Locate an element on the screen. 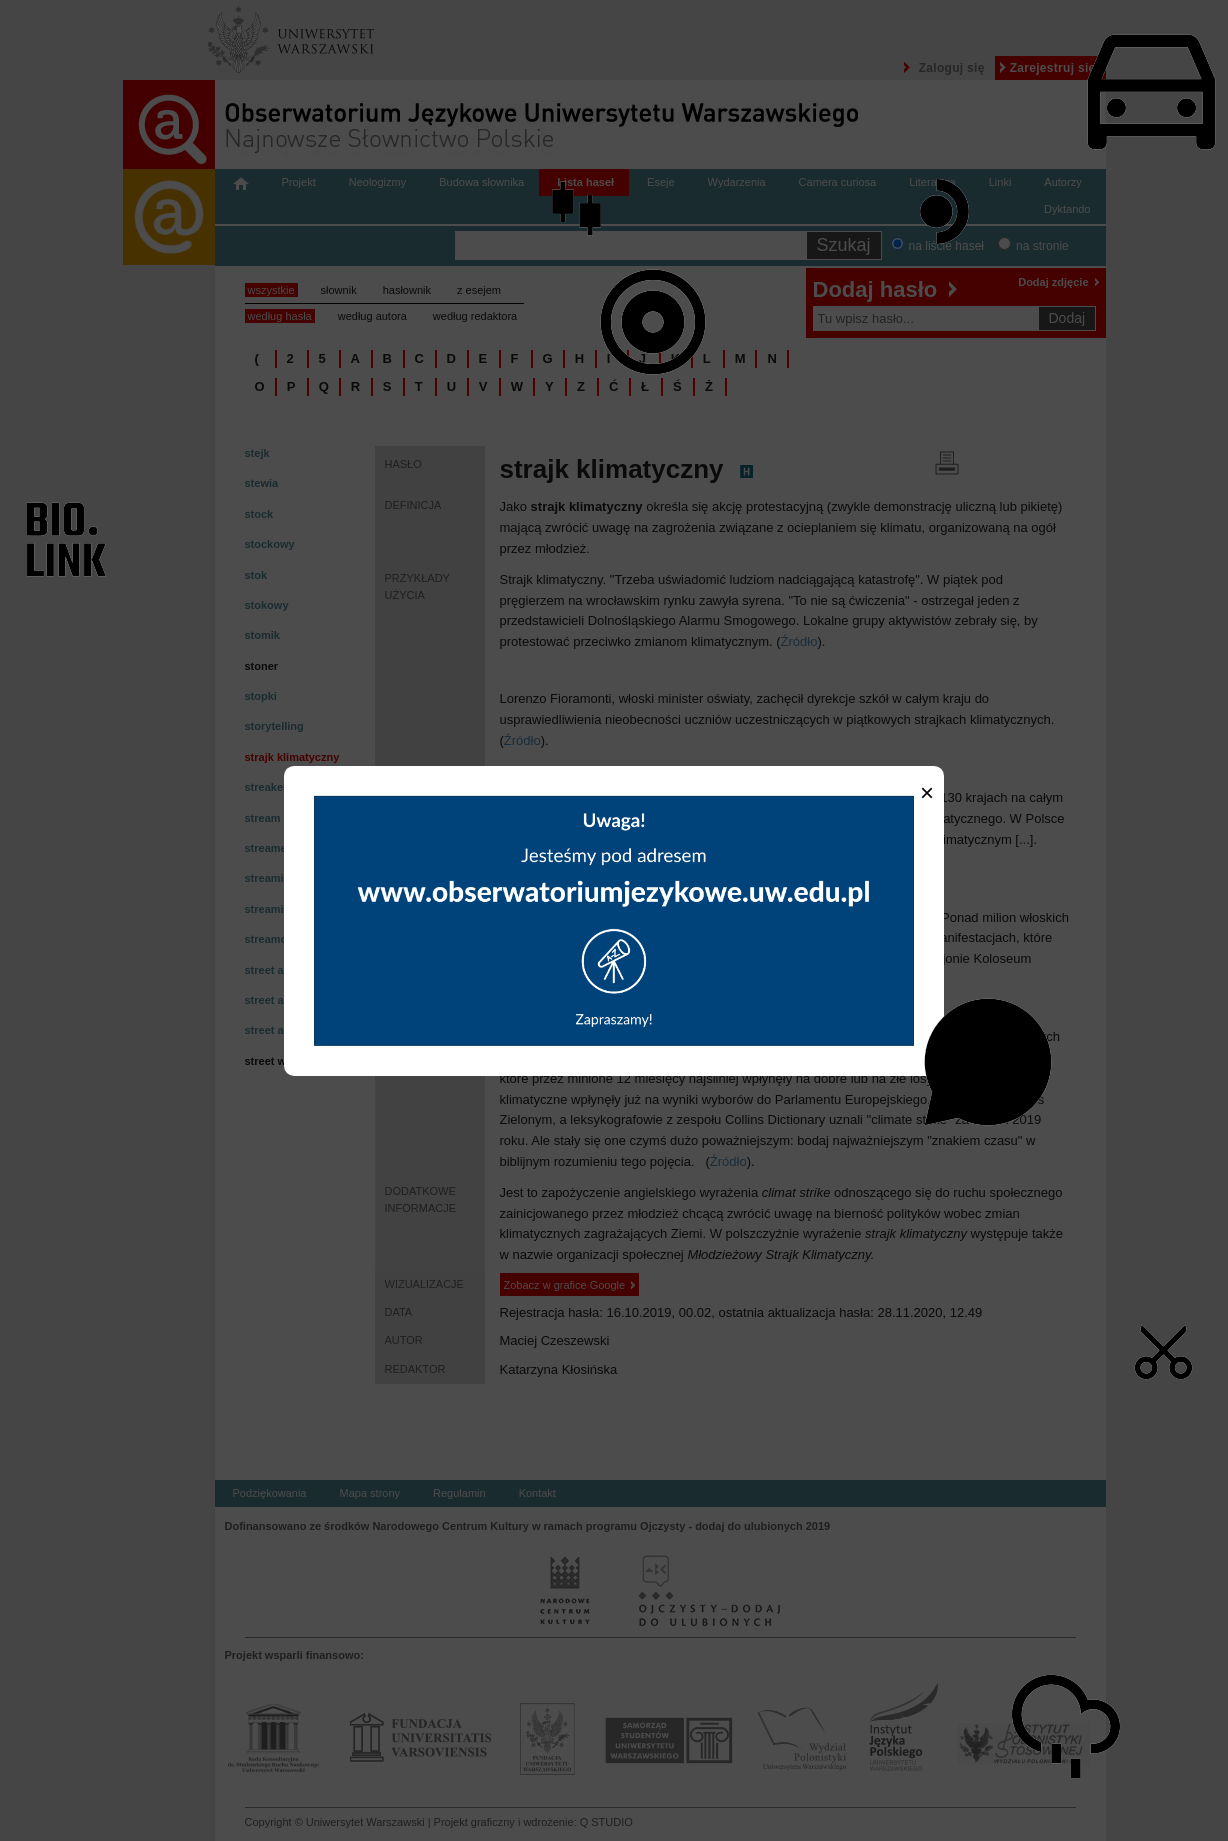 The image size is (1228, 1841). open chat or messaging is located at coordinates (988, 1062).